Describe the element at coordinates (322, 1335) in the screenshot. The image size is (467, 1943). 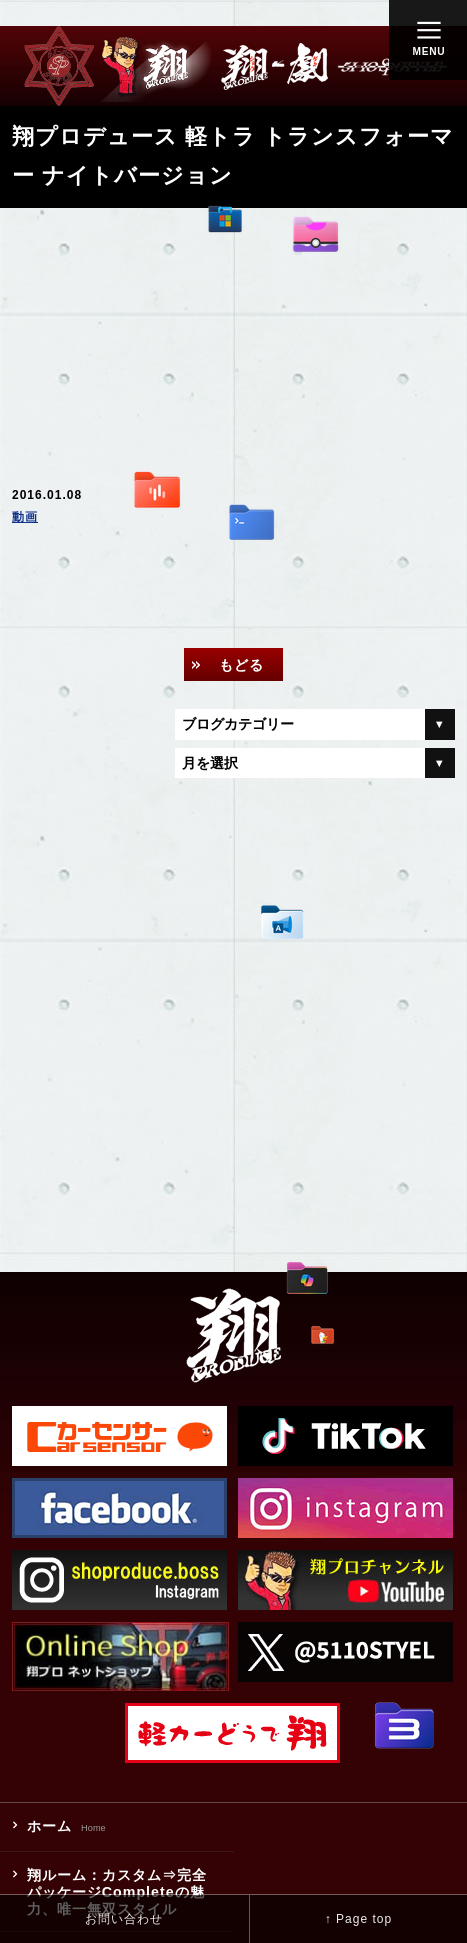
I see `open DuckDuckGo browser downloads folder` at that location.